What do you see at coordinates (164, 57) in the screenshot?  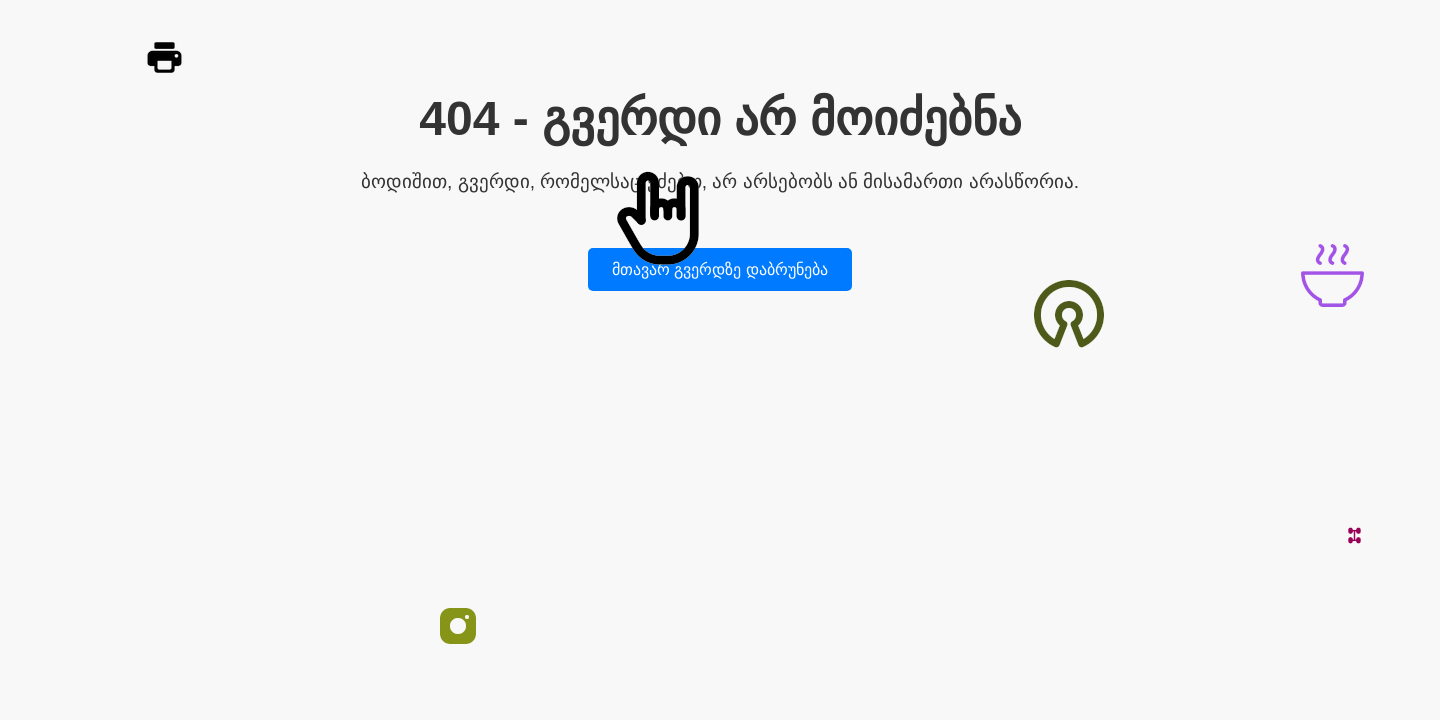 I see `print this document` at bounding box center [164, 57].